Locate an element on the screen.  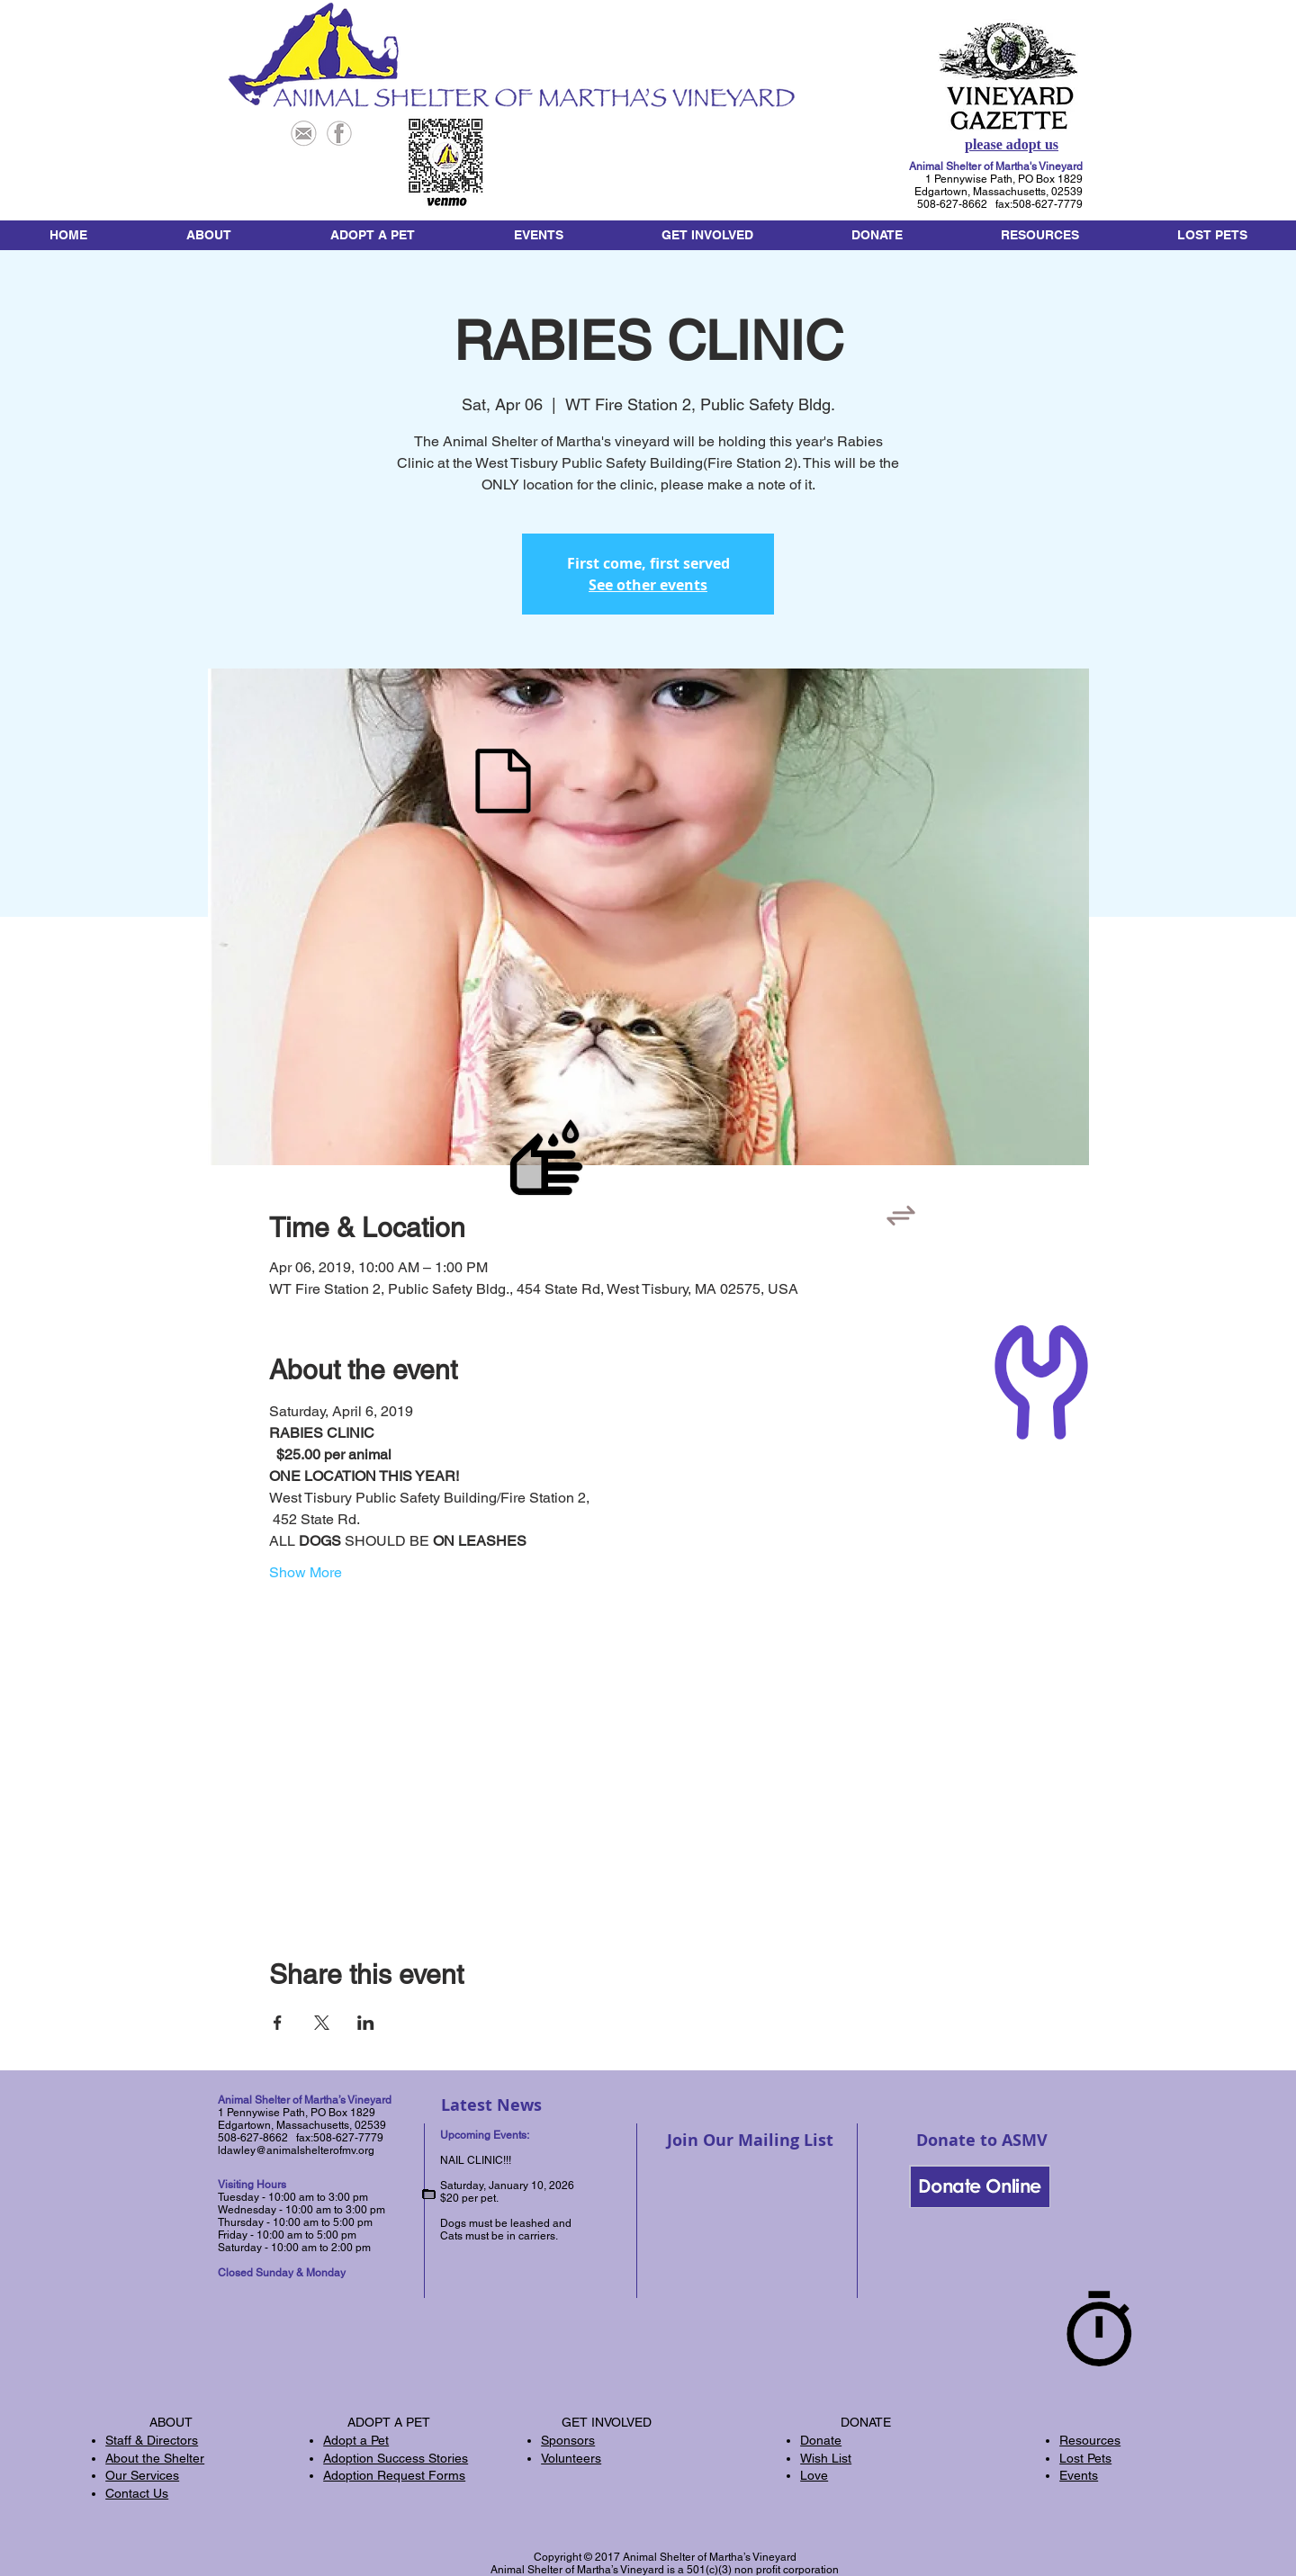
create a new file is located at coordinates (503, 781).